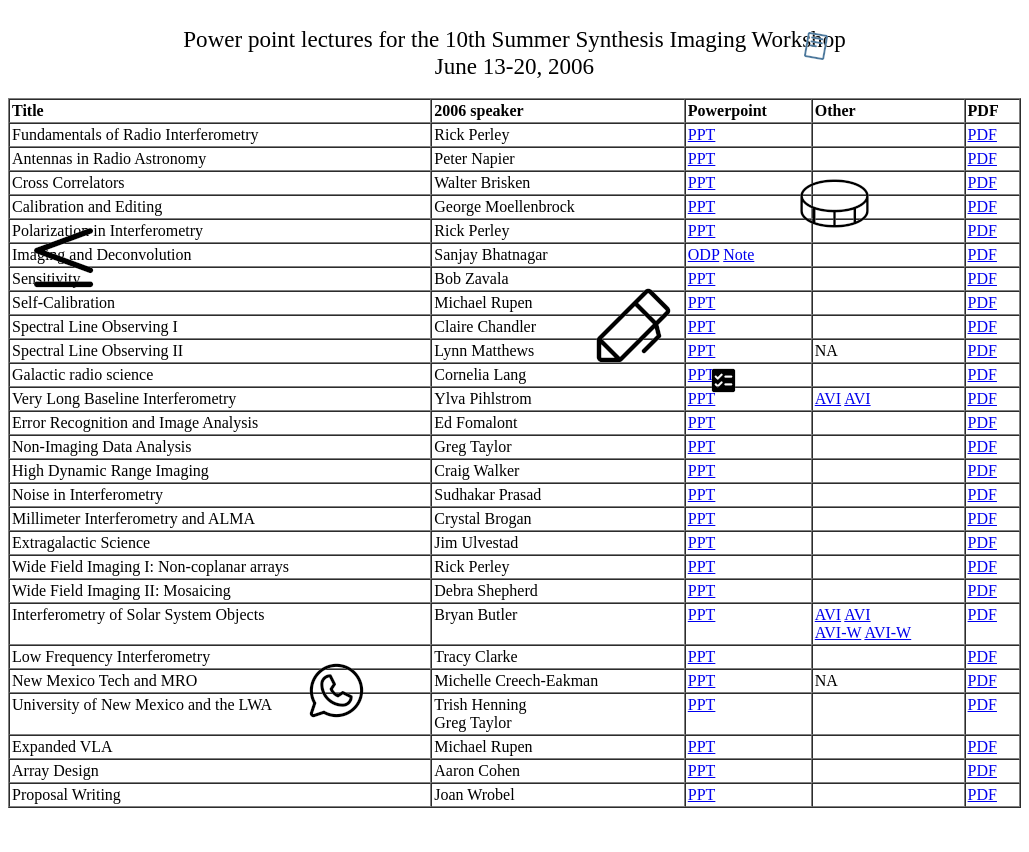 This screenshot has width=1029, height=852. What do you see at coordinates (632, 327) in the screenshot?
I see `edit or modify content` at bounding box center [632, 327].